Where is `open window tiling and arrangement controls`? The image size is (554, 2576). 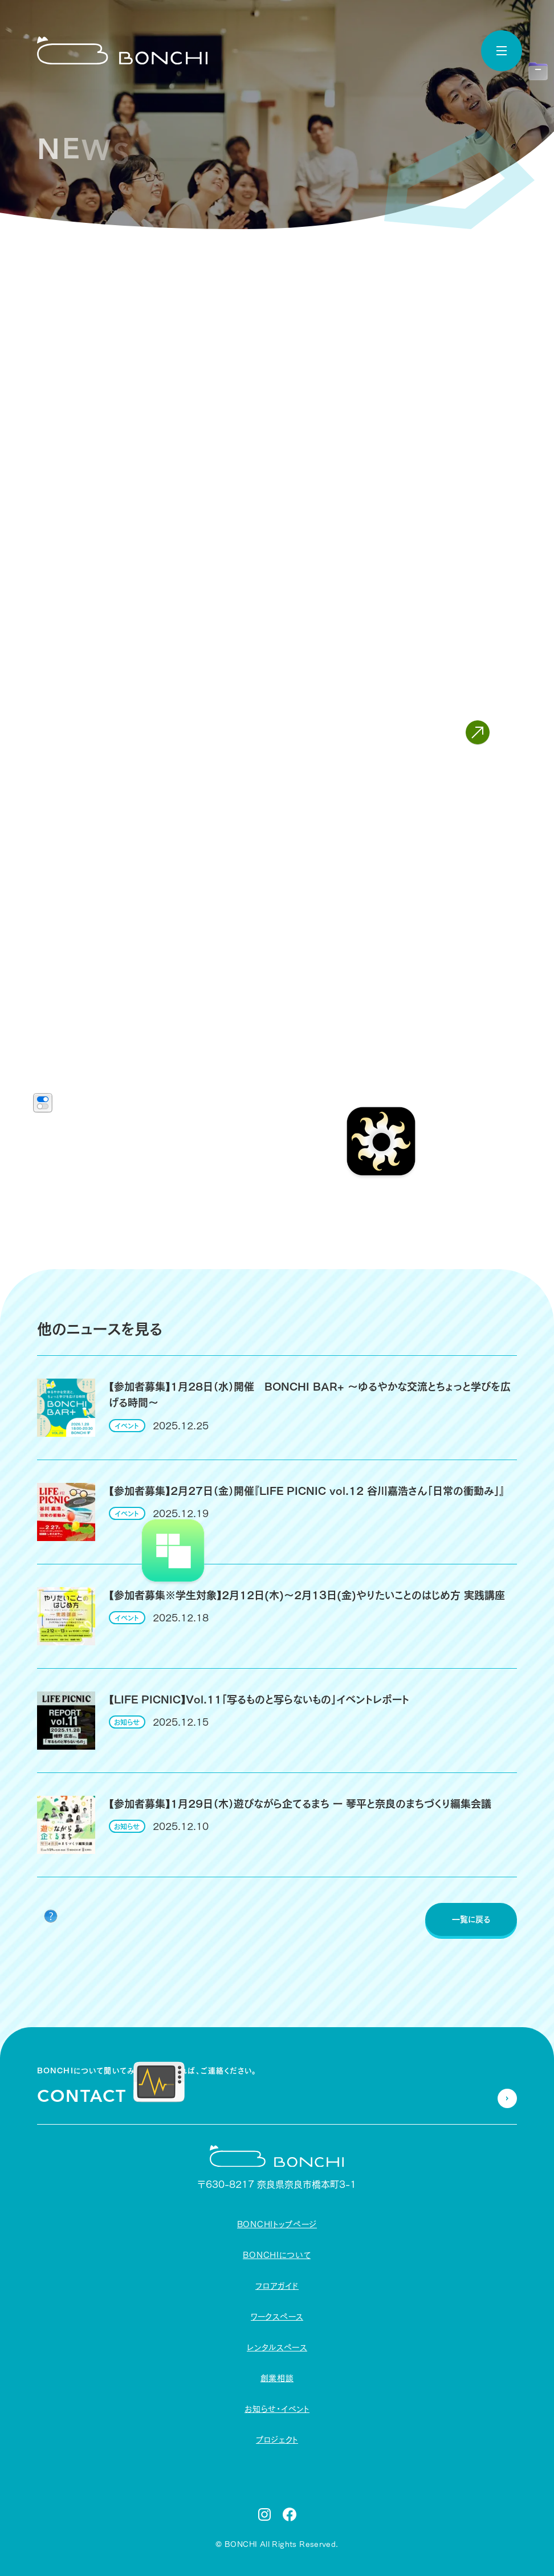 open window tiling and arrangement controls is located at coordinates (173, 1550).